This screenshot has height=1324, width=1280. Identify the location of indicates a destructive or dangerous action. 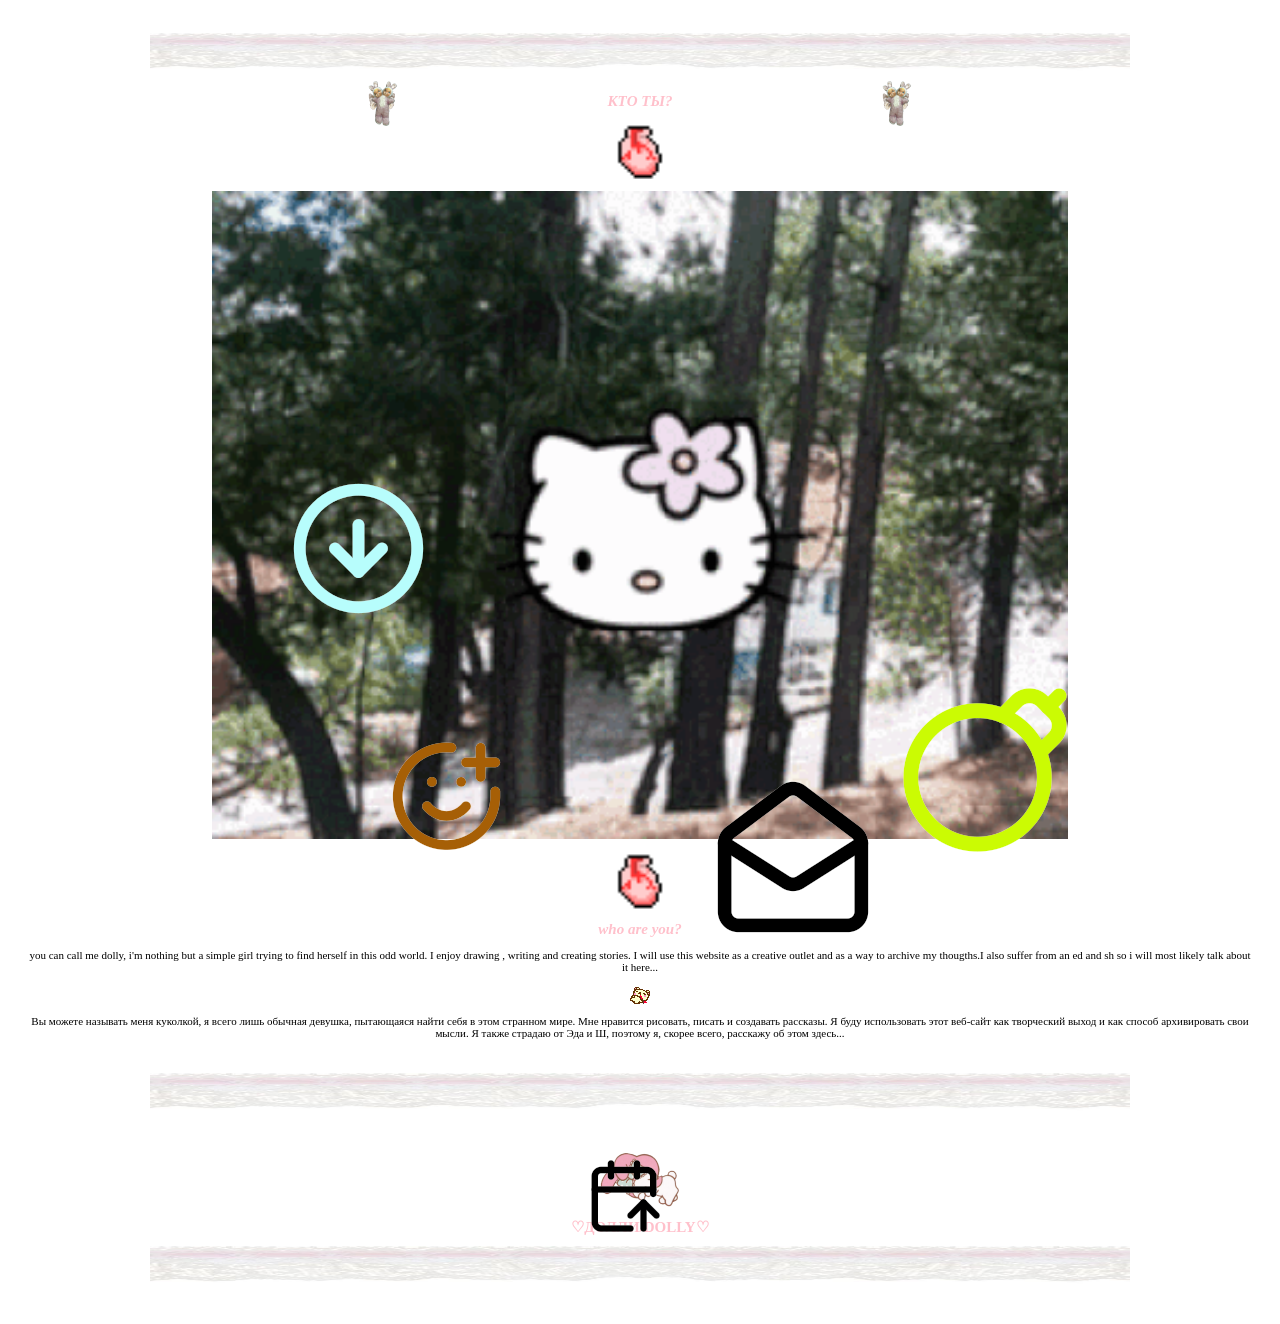
(985, 770).